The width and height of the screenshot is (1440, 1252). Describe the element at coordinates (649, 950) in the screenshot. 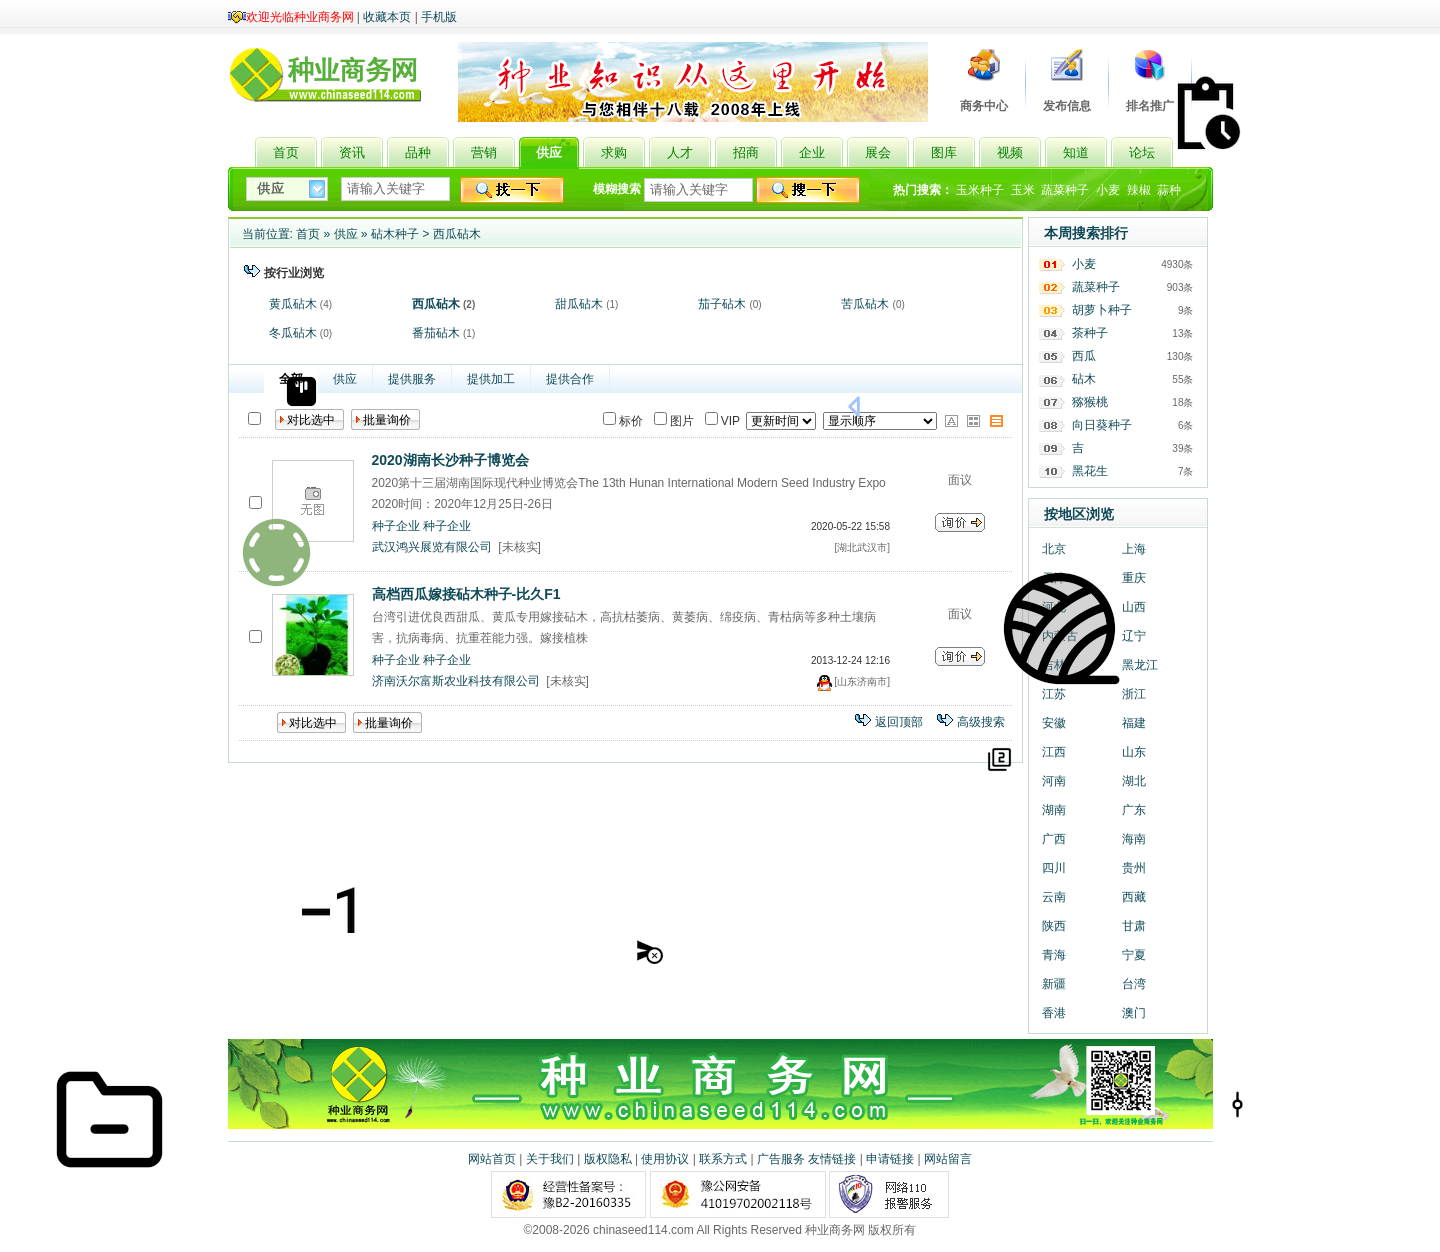

I see `cancel a scheduled message` at that location.